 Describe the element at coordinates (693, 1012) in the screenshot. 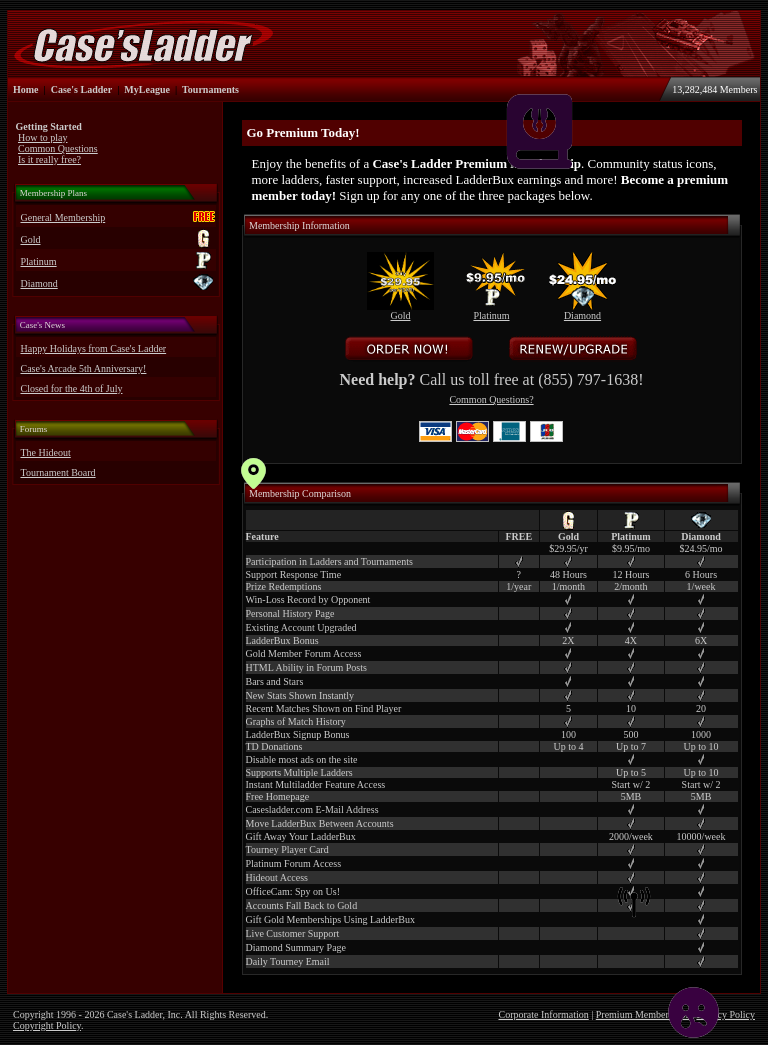

I see `indicates an error or something went wrong` at that location.